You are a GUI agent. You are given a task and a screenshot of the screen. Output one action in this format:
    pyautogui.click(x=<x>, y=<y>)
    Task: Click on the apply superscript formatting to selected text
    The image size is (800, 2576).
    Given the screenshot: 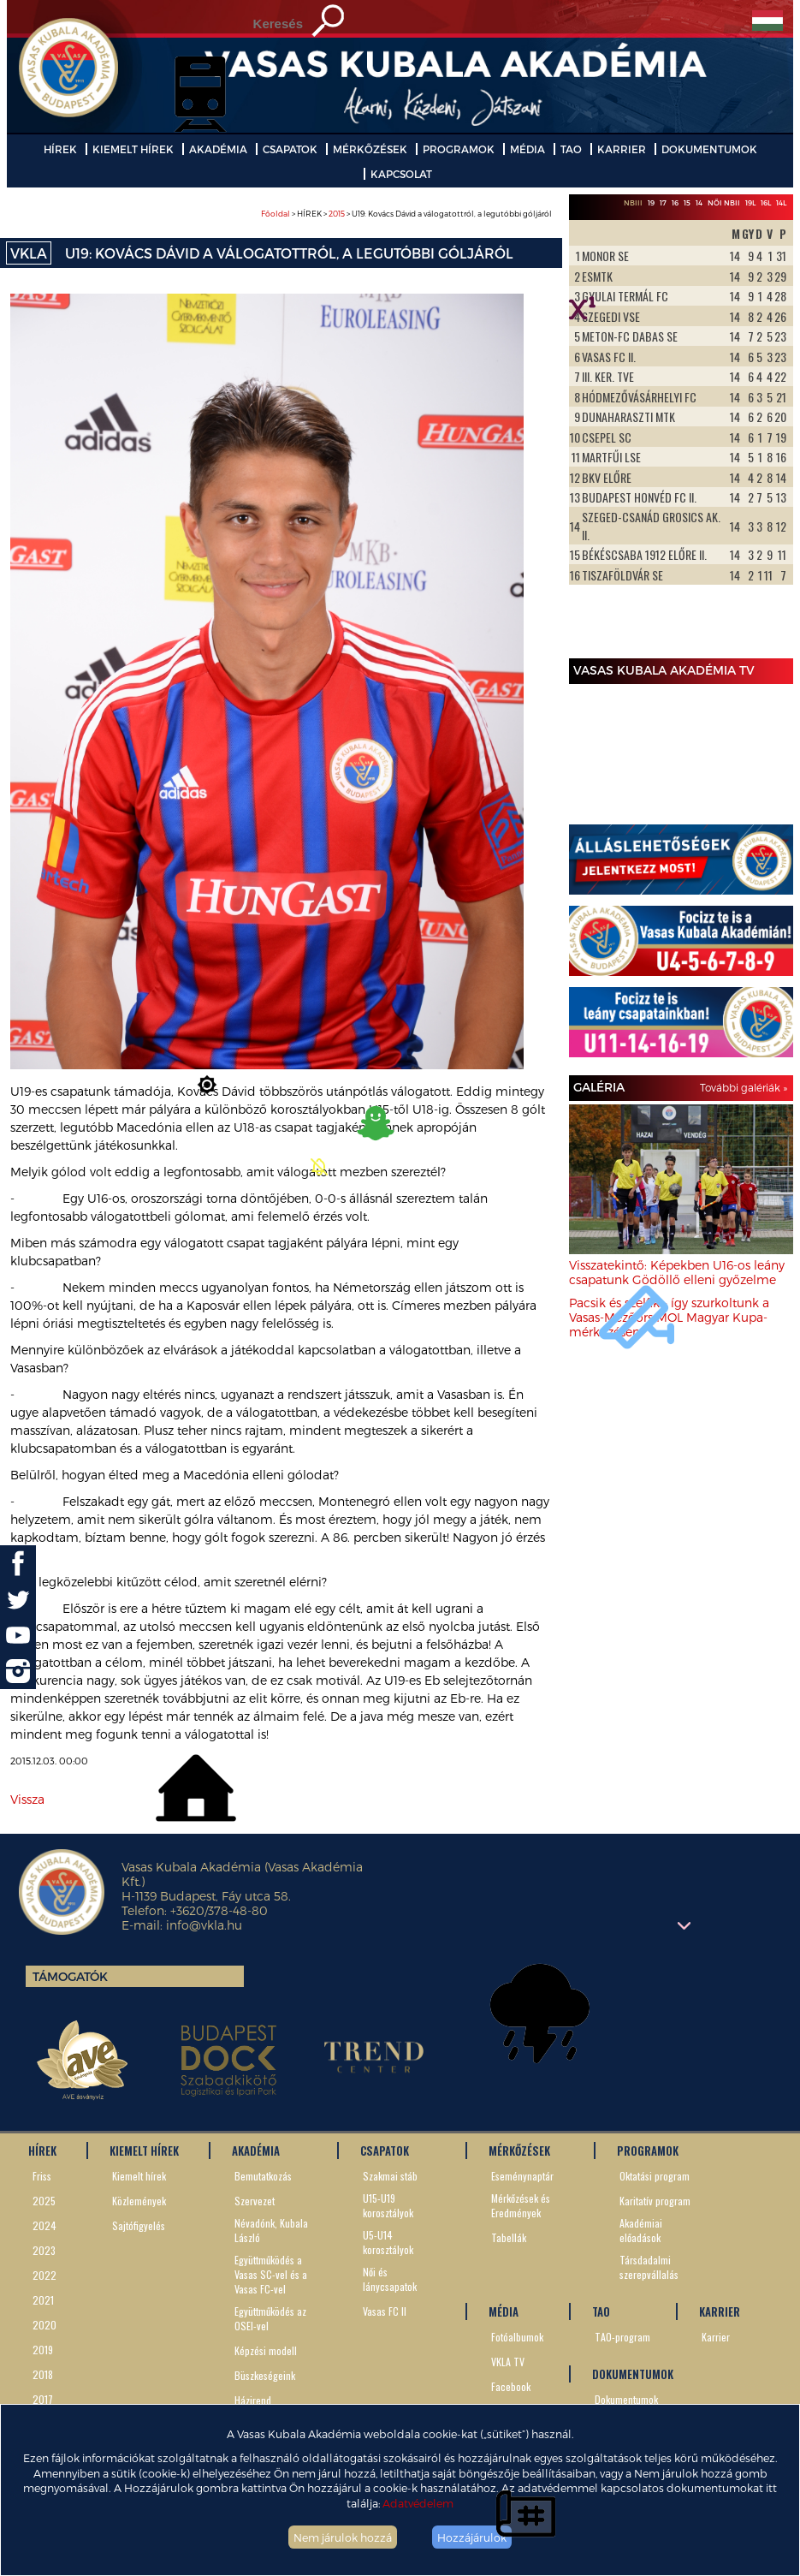 What is the action you would take?
    pyautogui.click(x=580, y=309)
    